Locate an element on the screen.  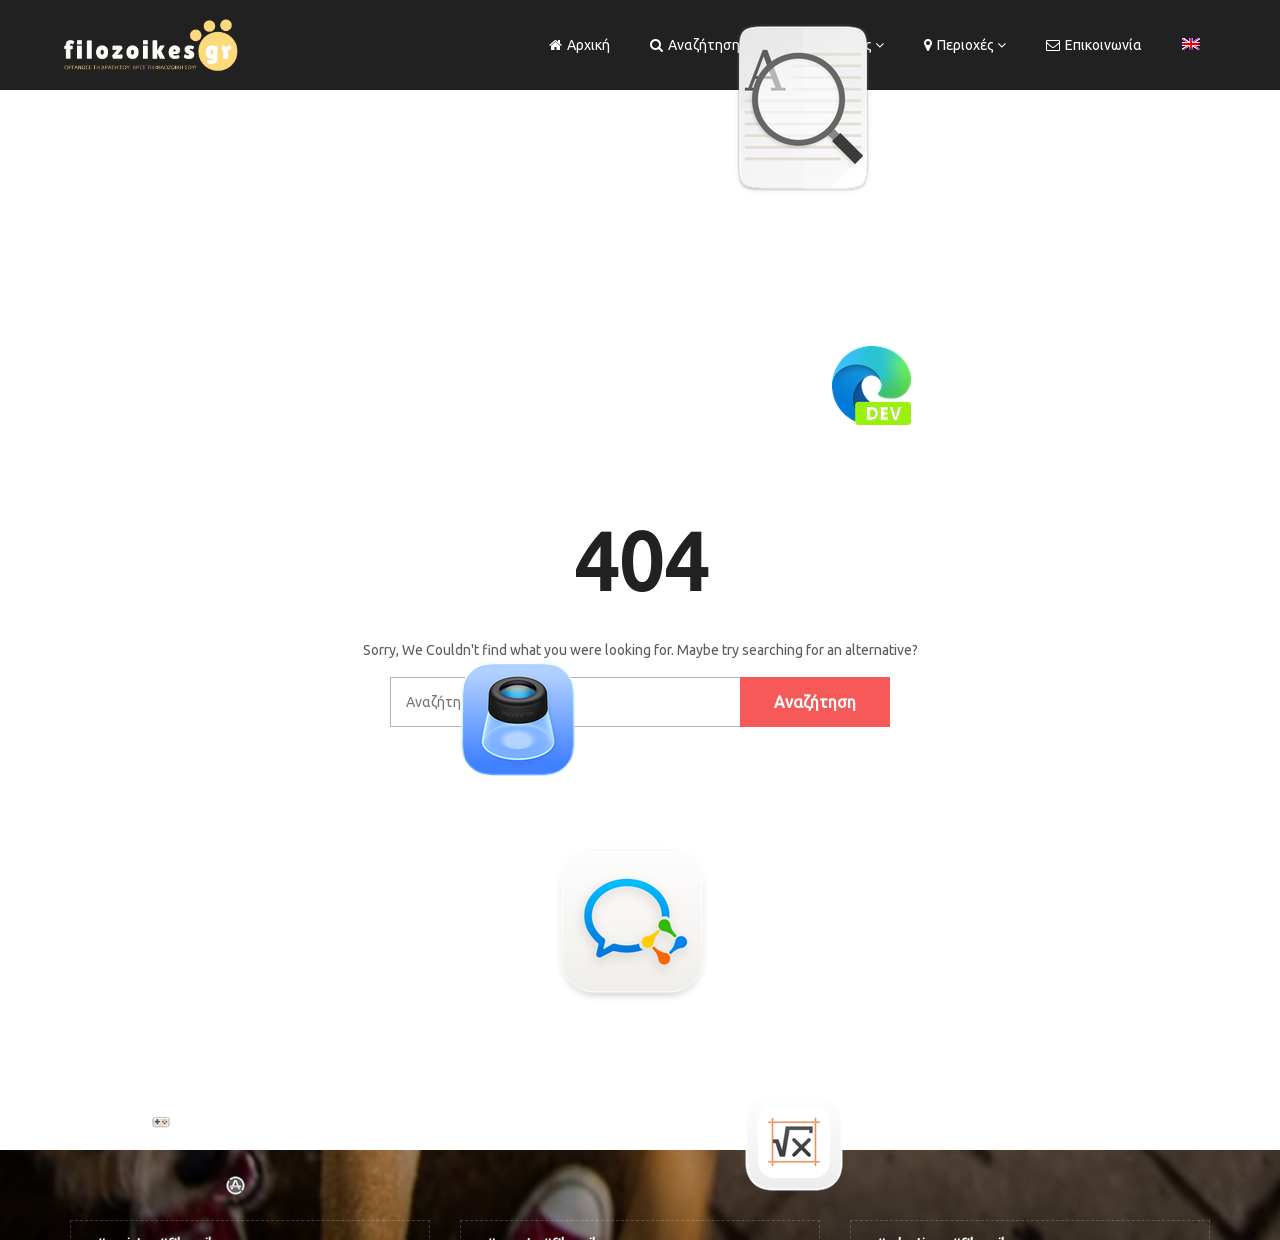
open microsoft edge developer browser is located at coordinates (871, 385).